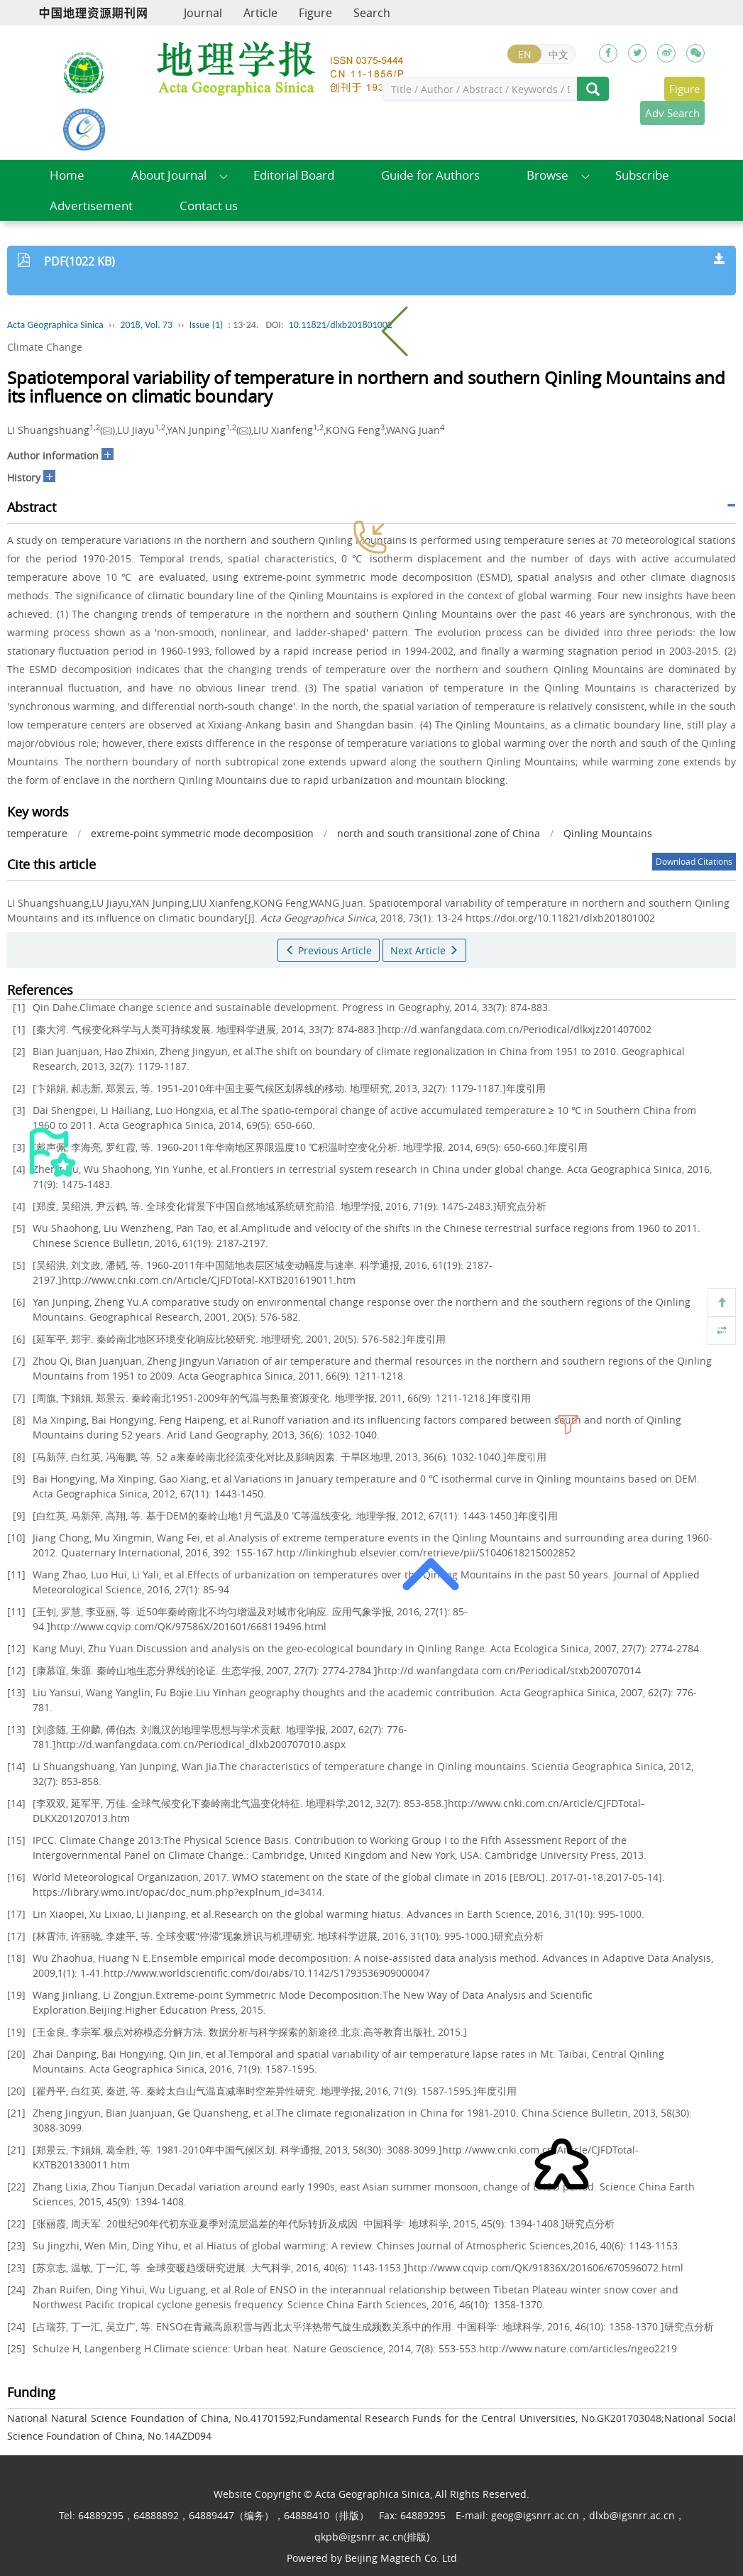 The image size is (743, 2576). Describe the element at coordinates (370, 537) in the screenshot. I see `incoming call notification` at that location.